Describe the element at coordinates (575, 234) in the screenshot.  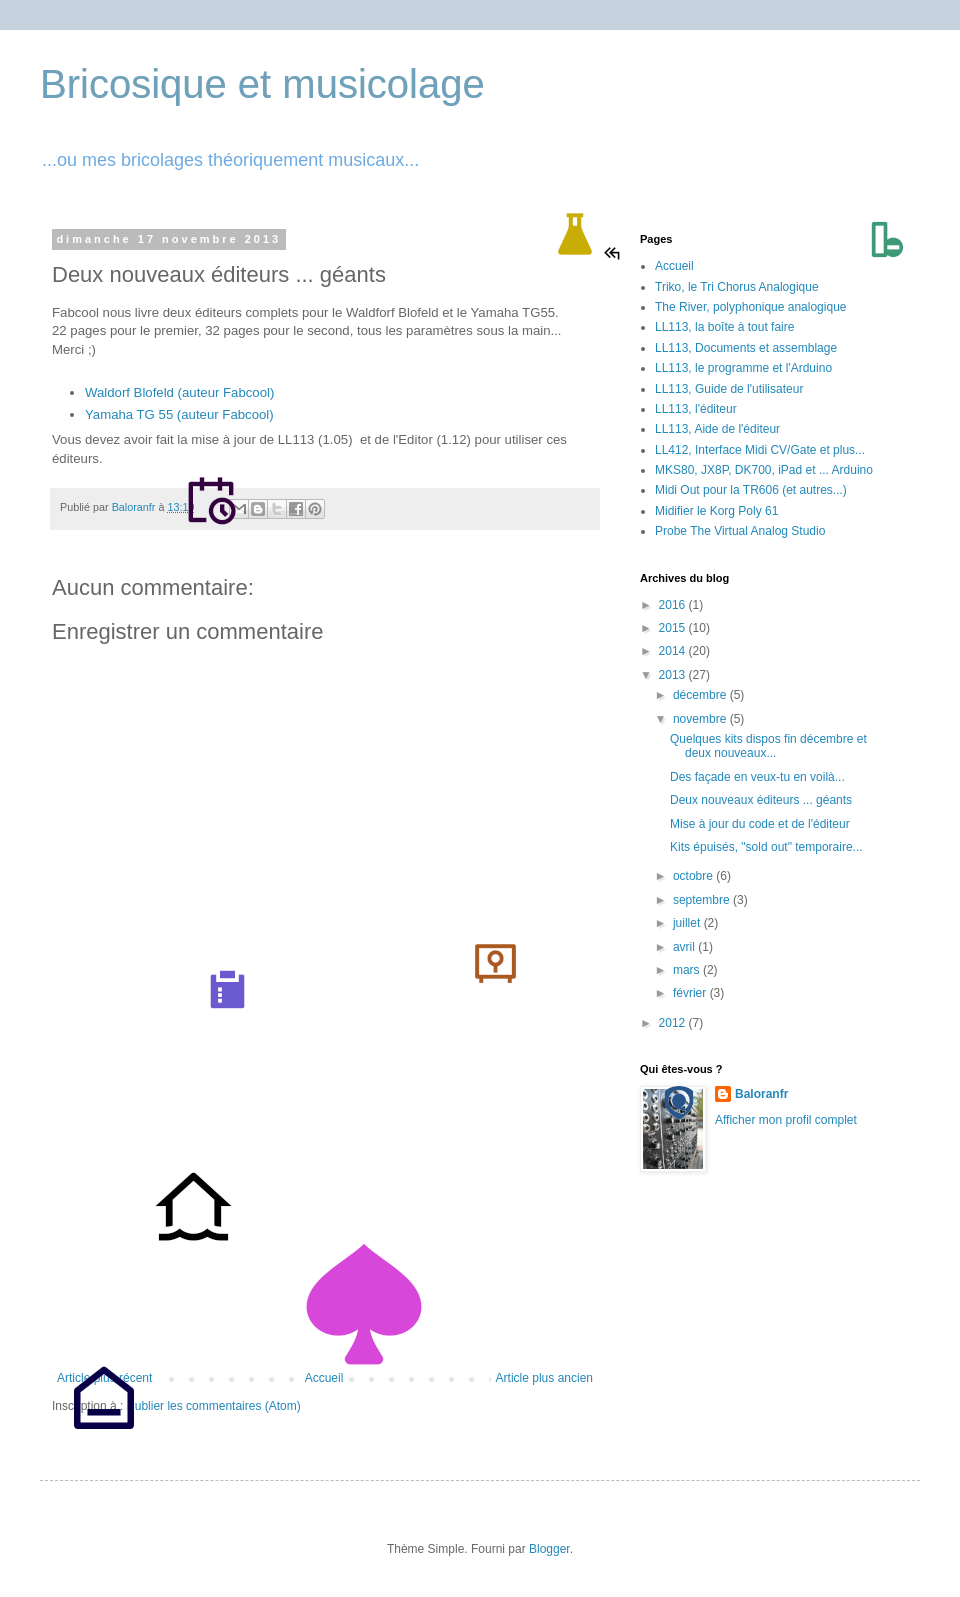
I see `access laboratory or science features` at that location.